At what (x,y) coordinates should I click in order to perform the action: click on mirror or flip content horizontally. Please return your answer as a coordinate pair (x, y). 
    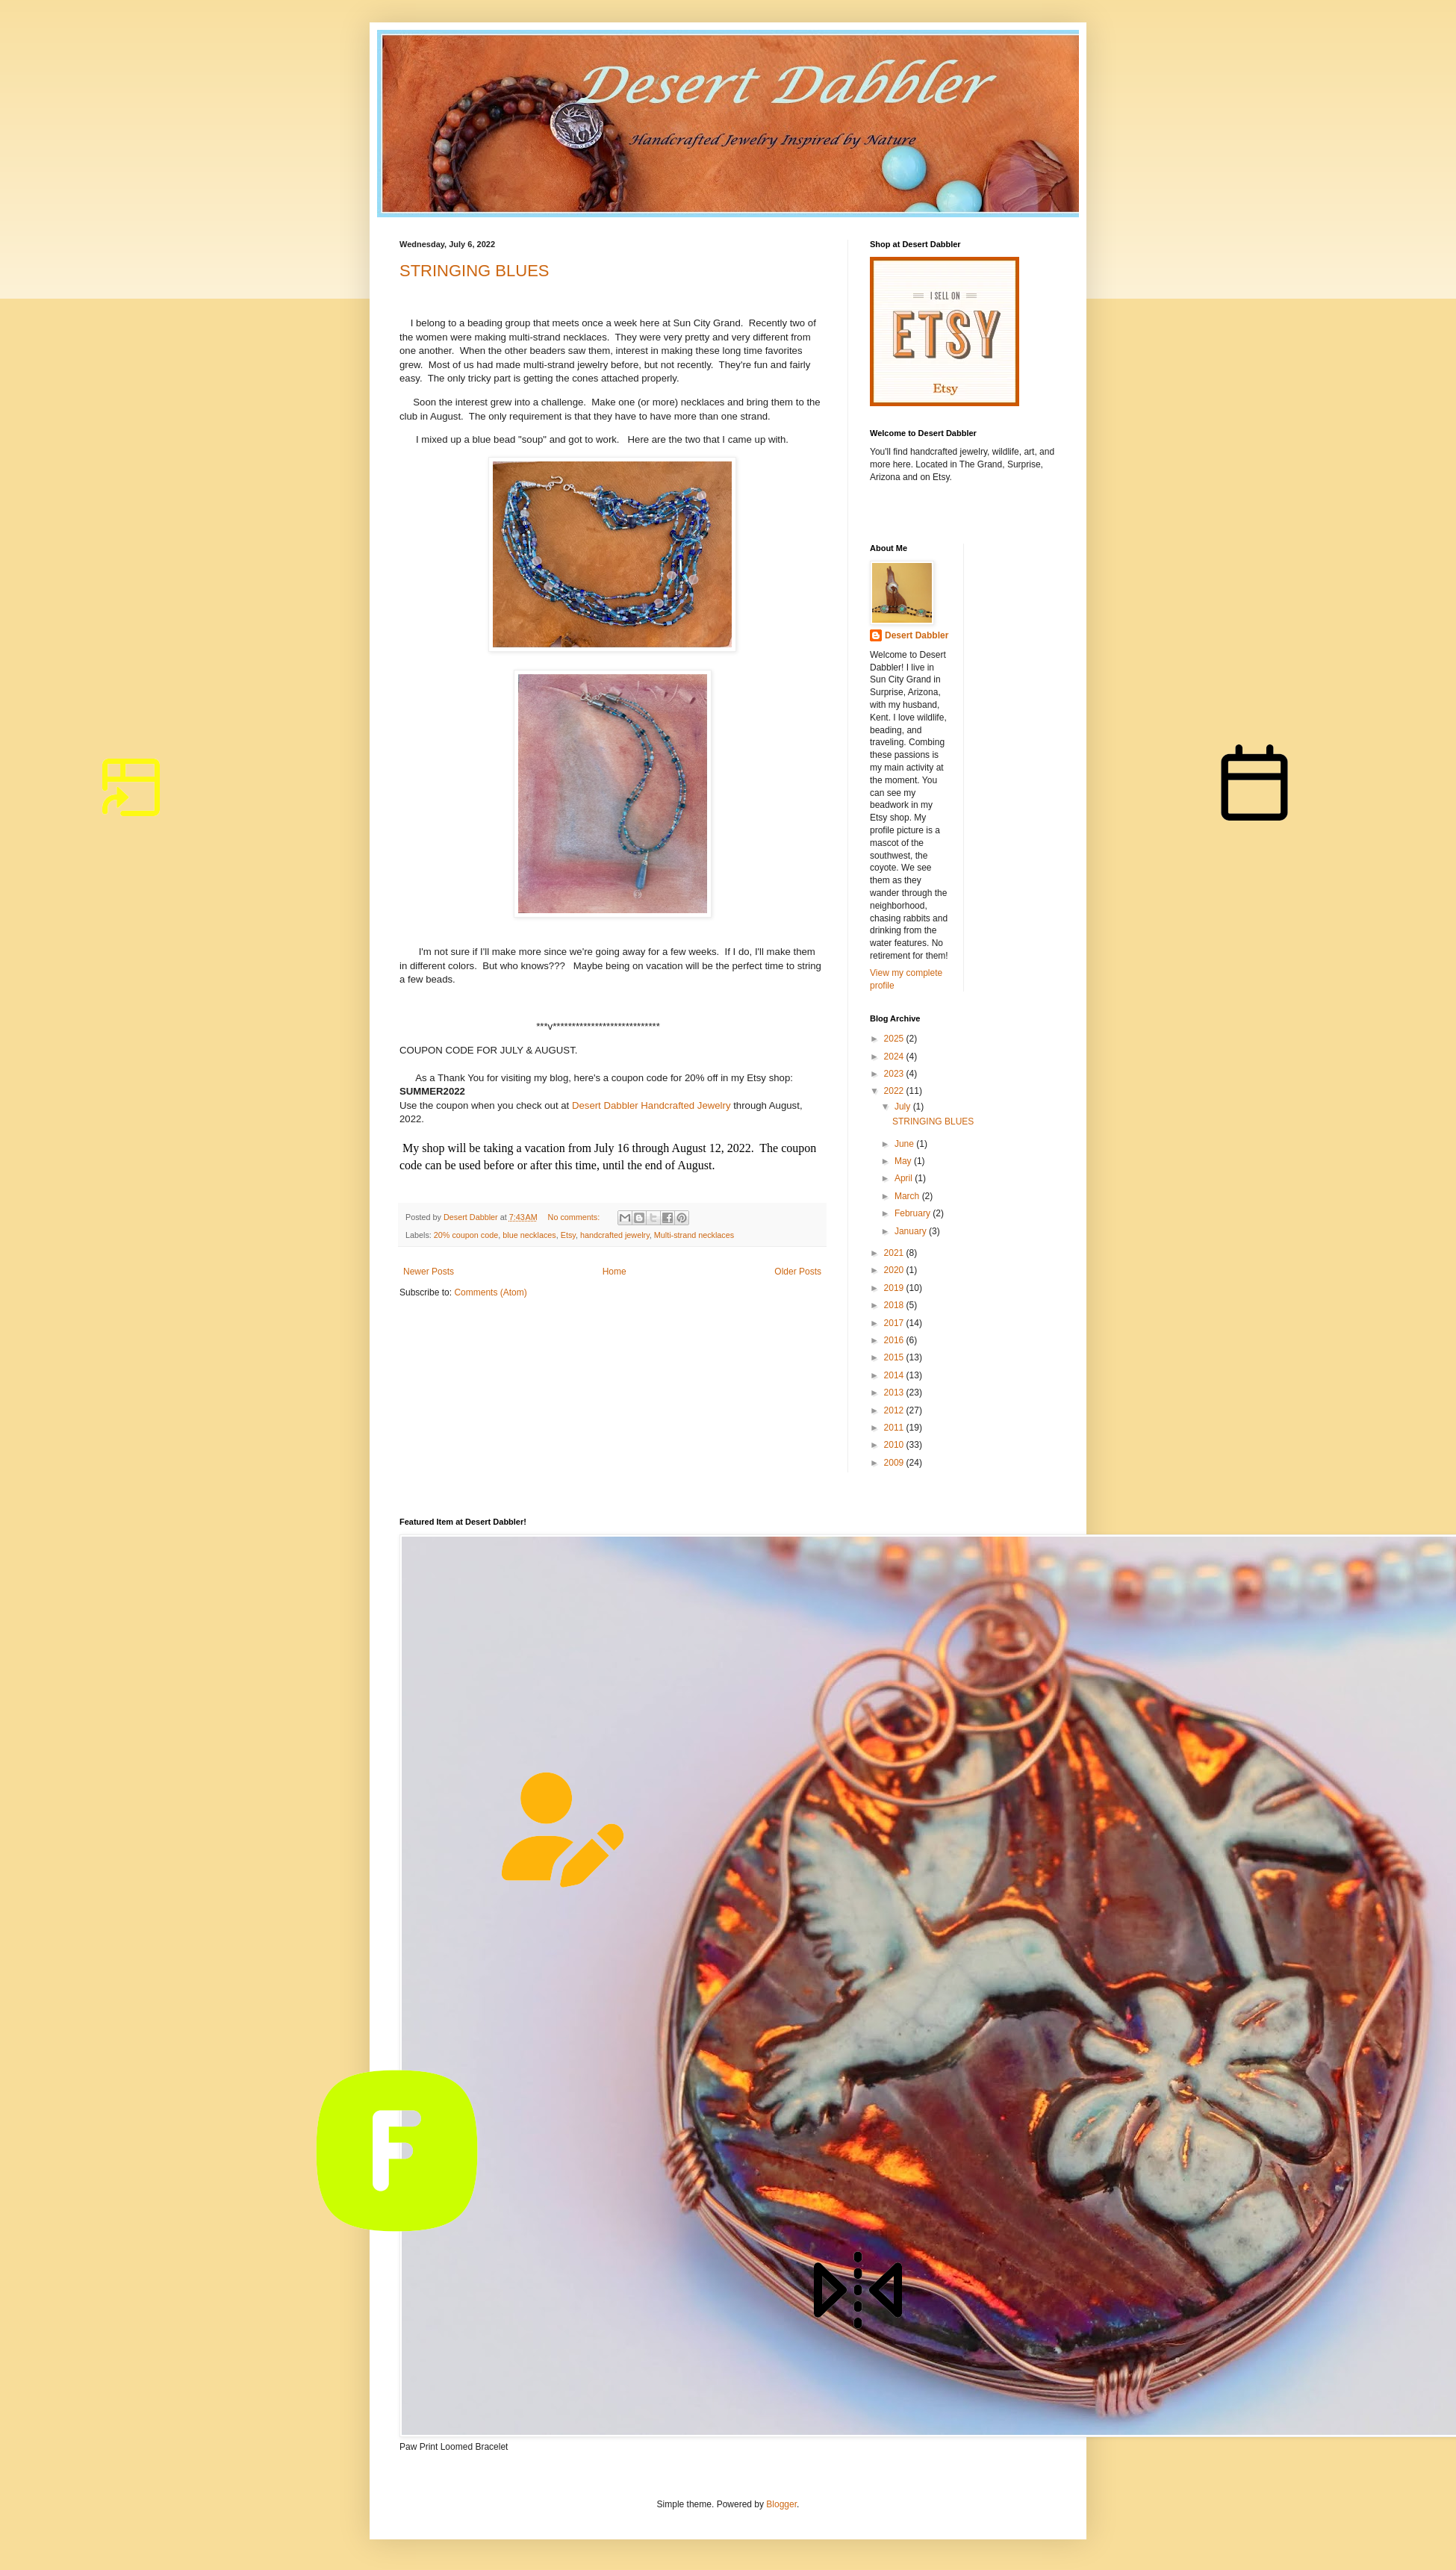
    Looking at the image, I should click on (858, 2290).